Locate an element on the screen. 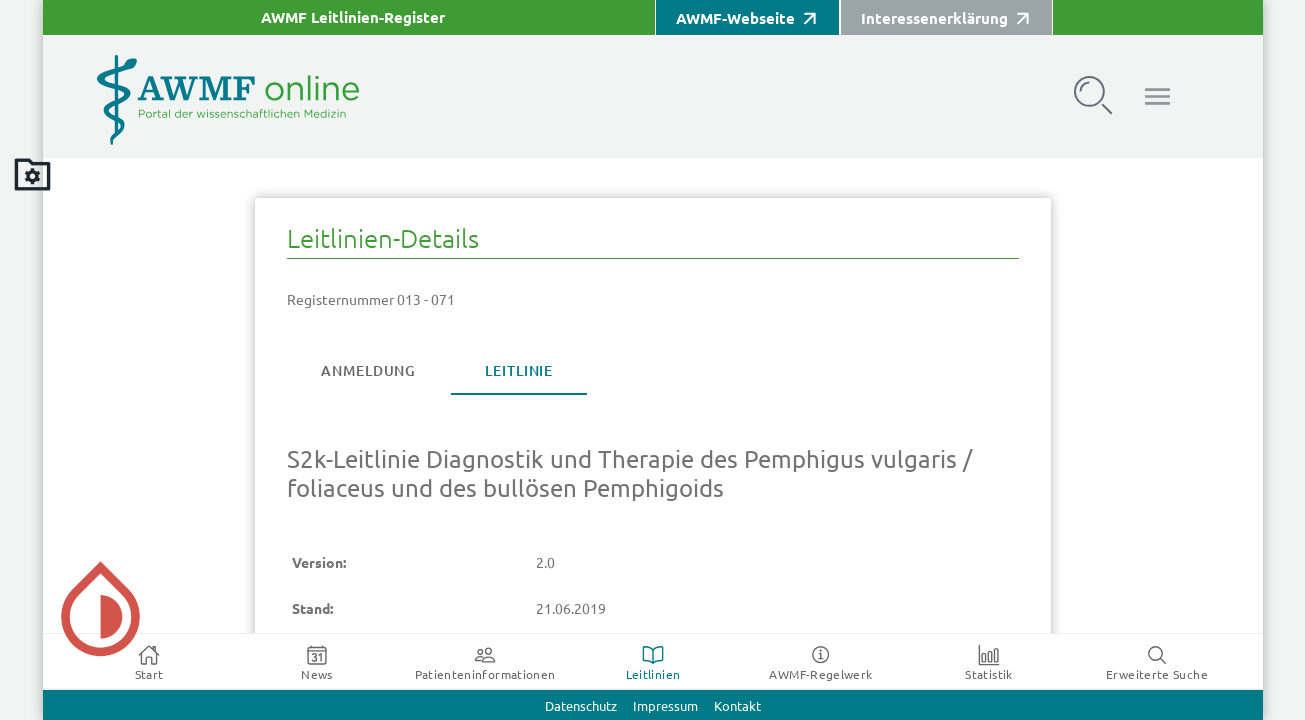  access folder settings or preferences is located at coordinates (32, 174).